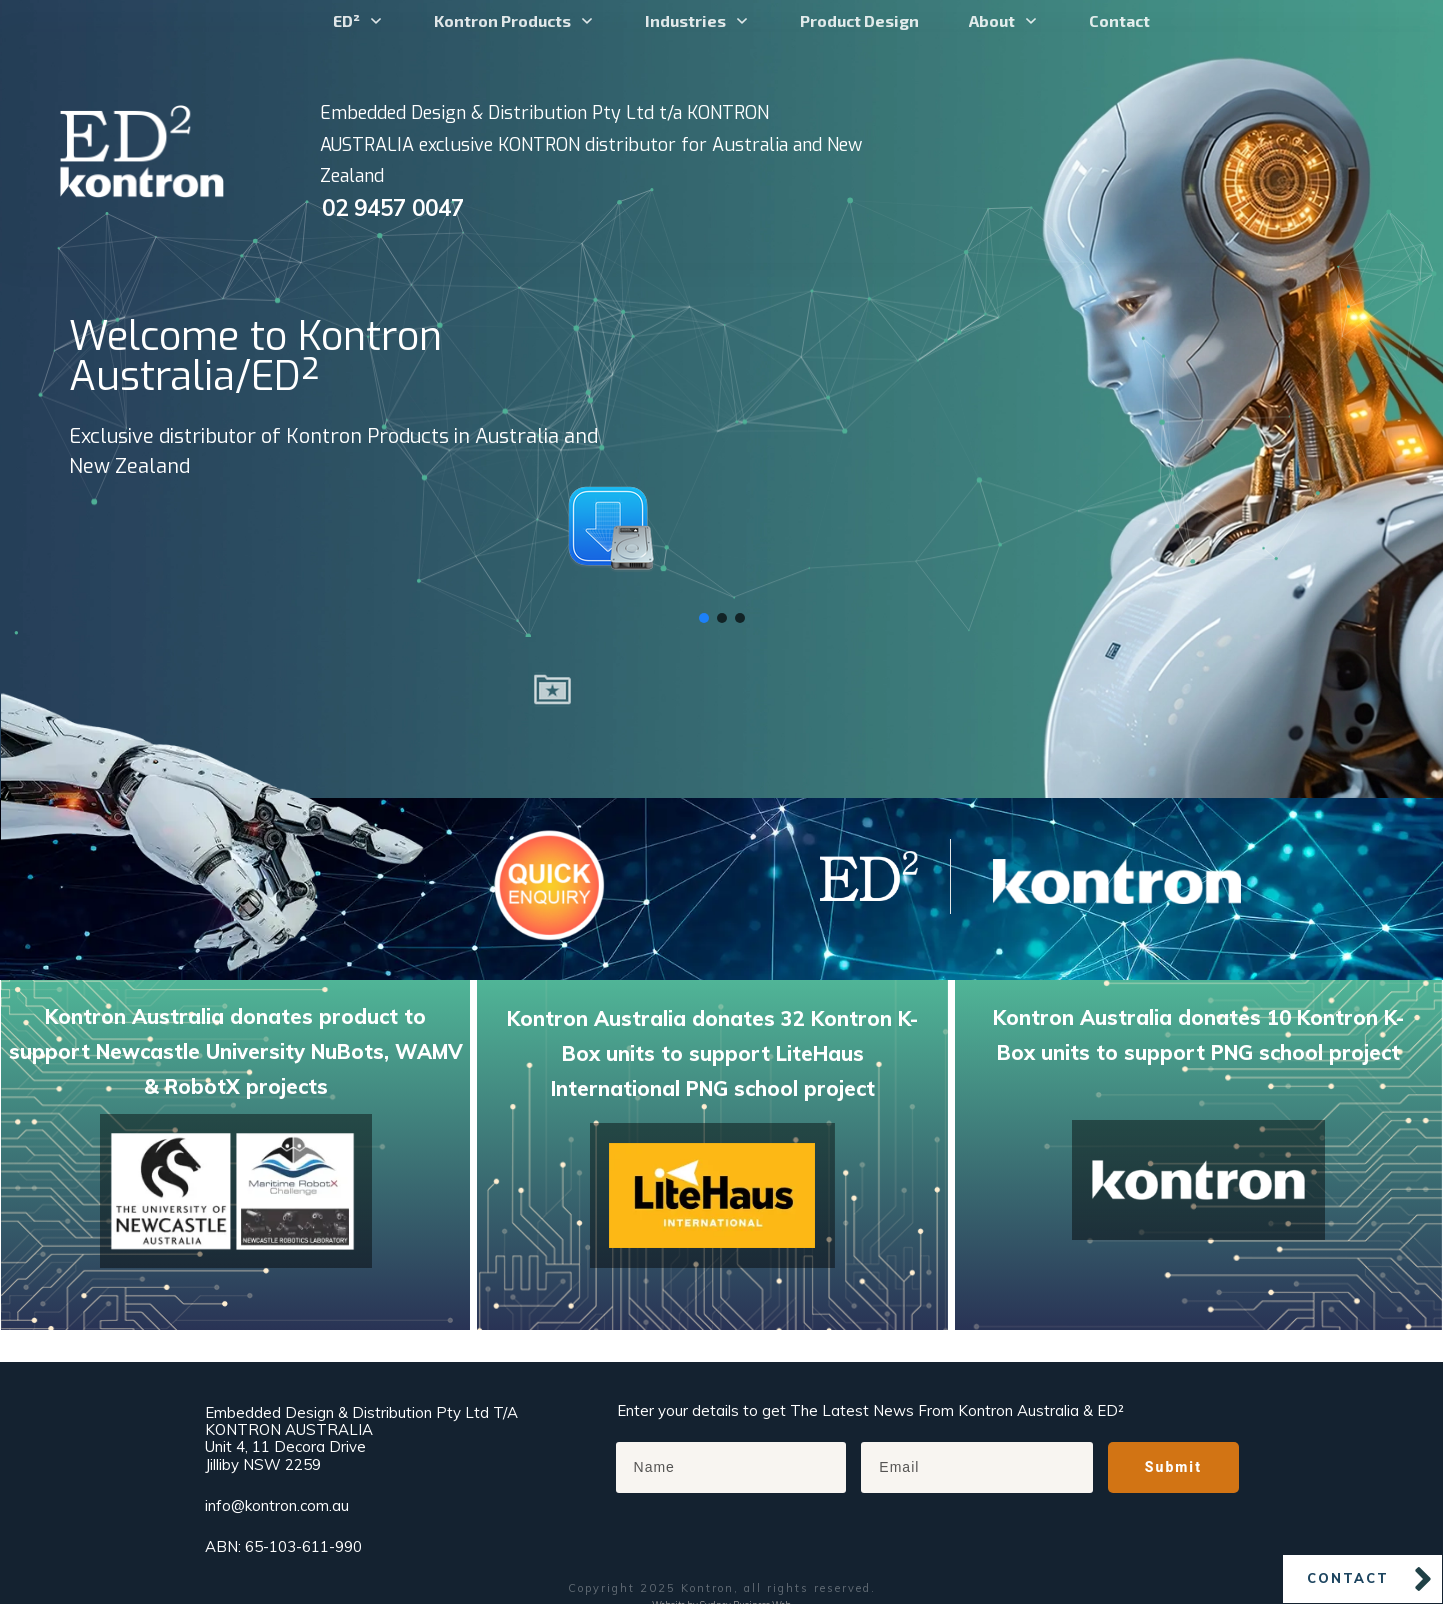 The height and width of the screenshot is (1604, 1443). What do you see at coordinates (552, 689) in the screenshot?
I see `access your favorites folder in the media library` at bounding box center [552, 689].